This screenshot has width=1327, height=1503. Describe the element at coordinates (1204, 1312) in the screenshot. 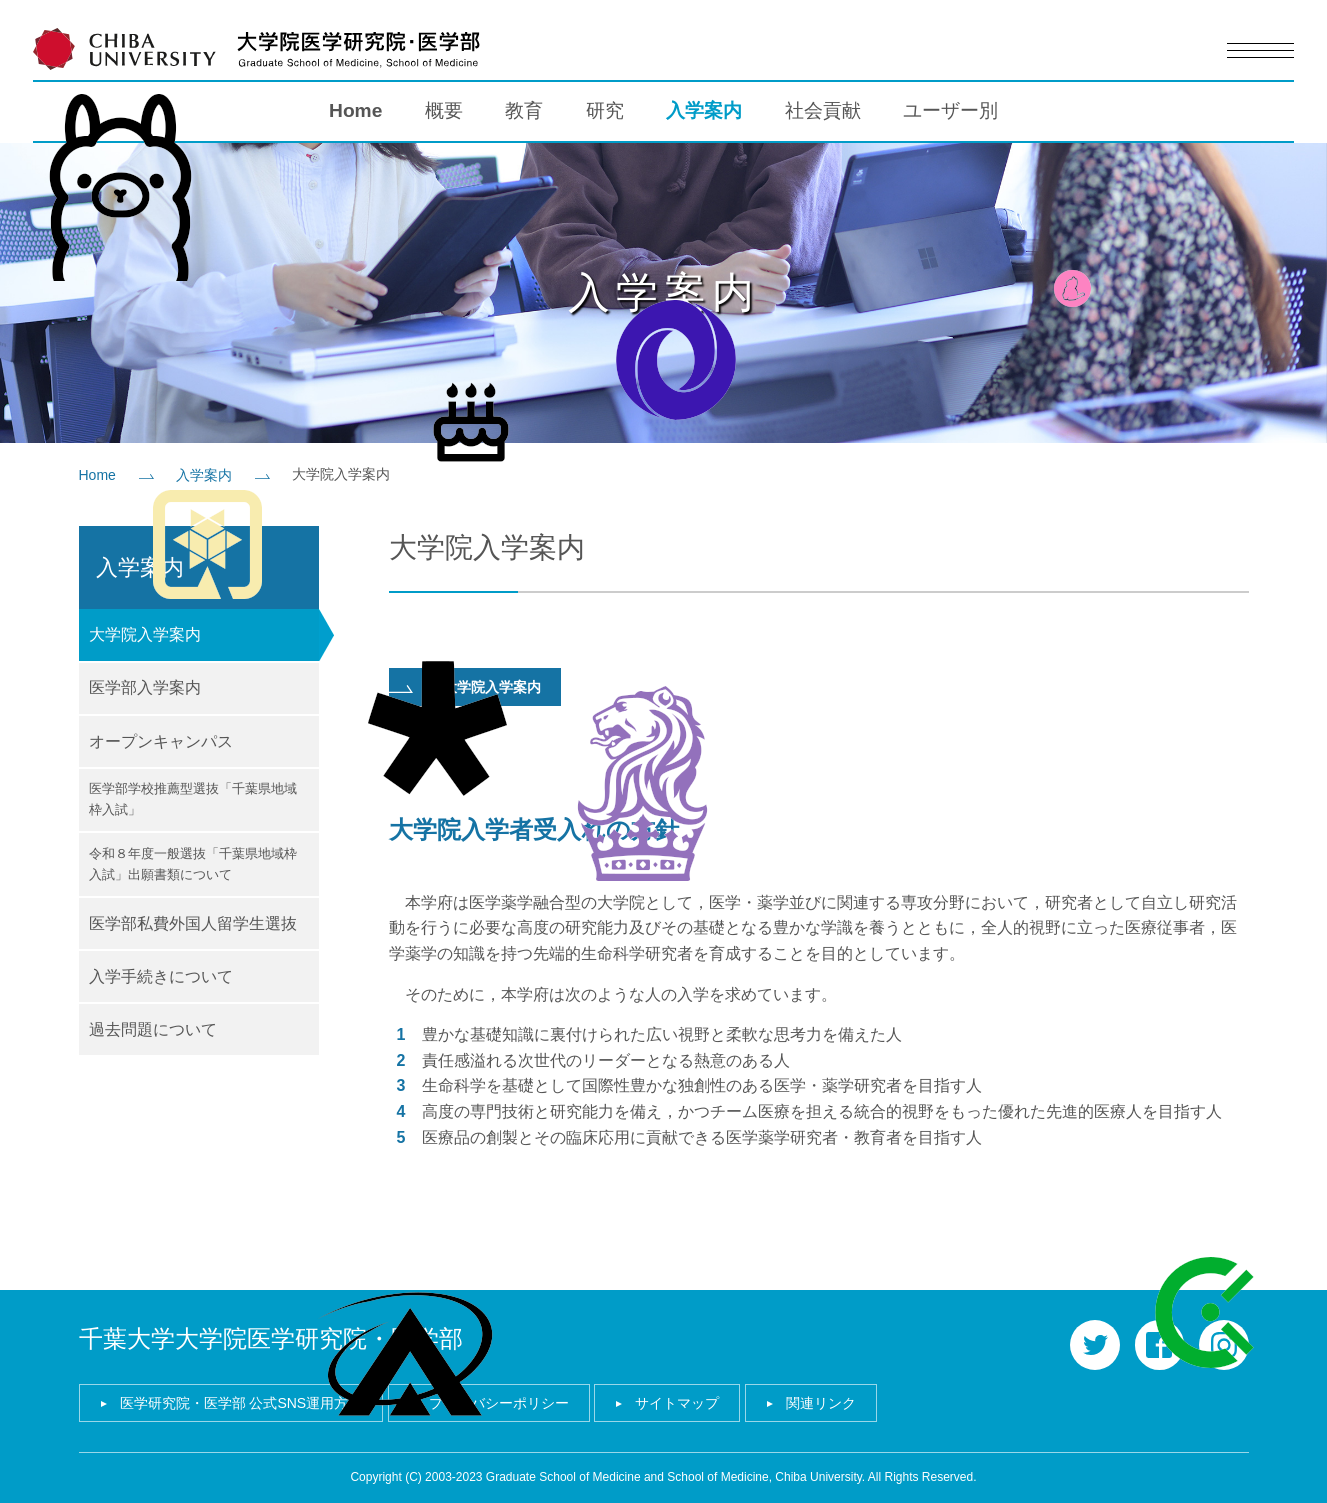

I see `open clockify time tracking app` at that location.